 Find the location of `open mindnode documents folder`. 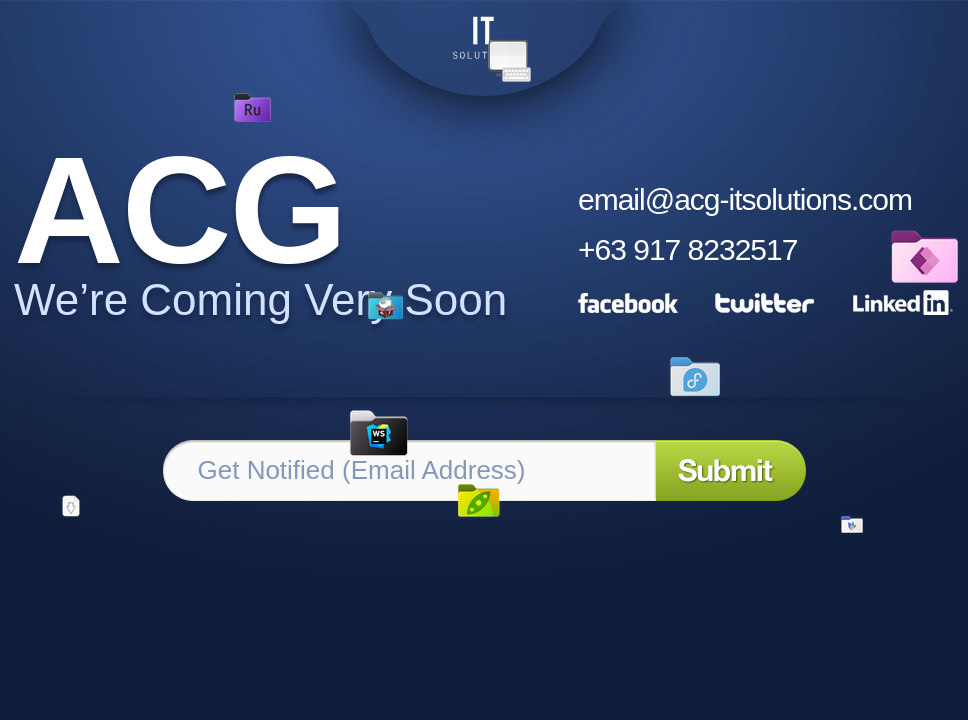

open mindnode documents folder is located at coordinates (852, 525).